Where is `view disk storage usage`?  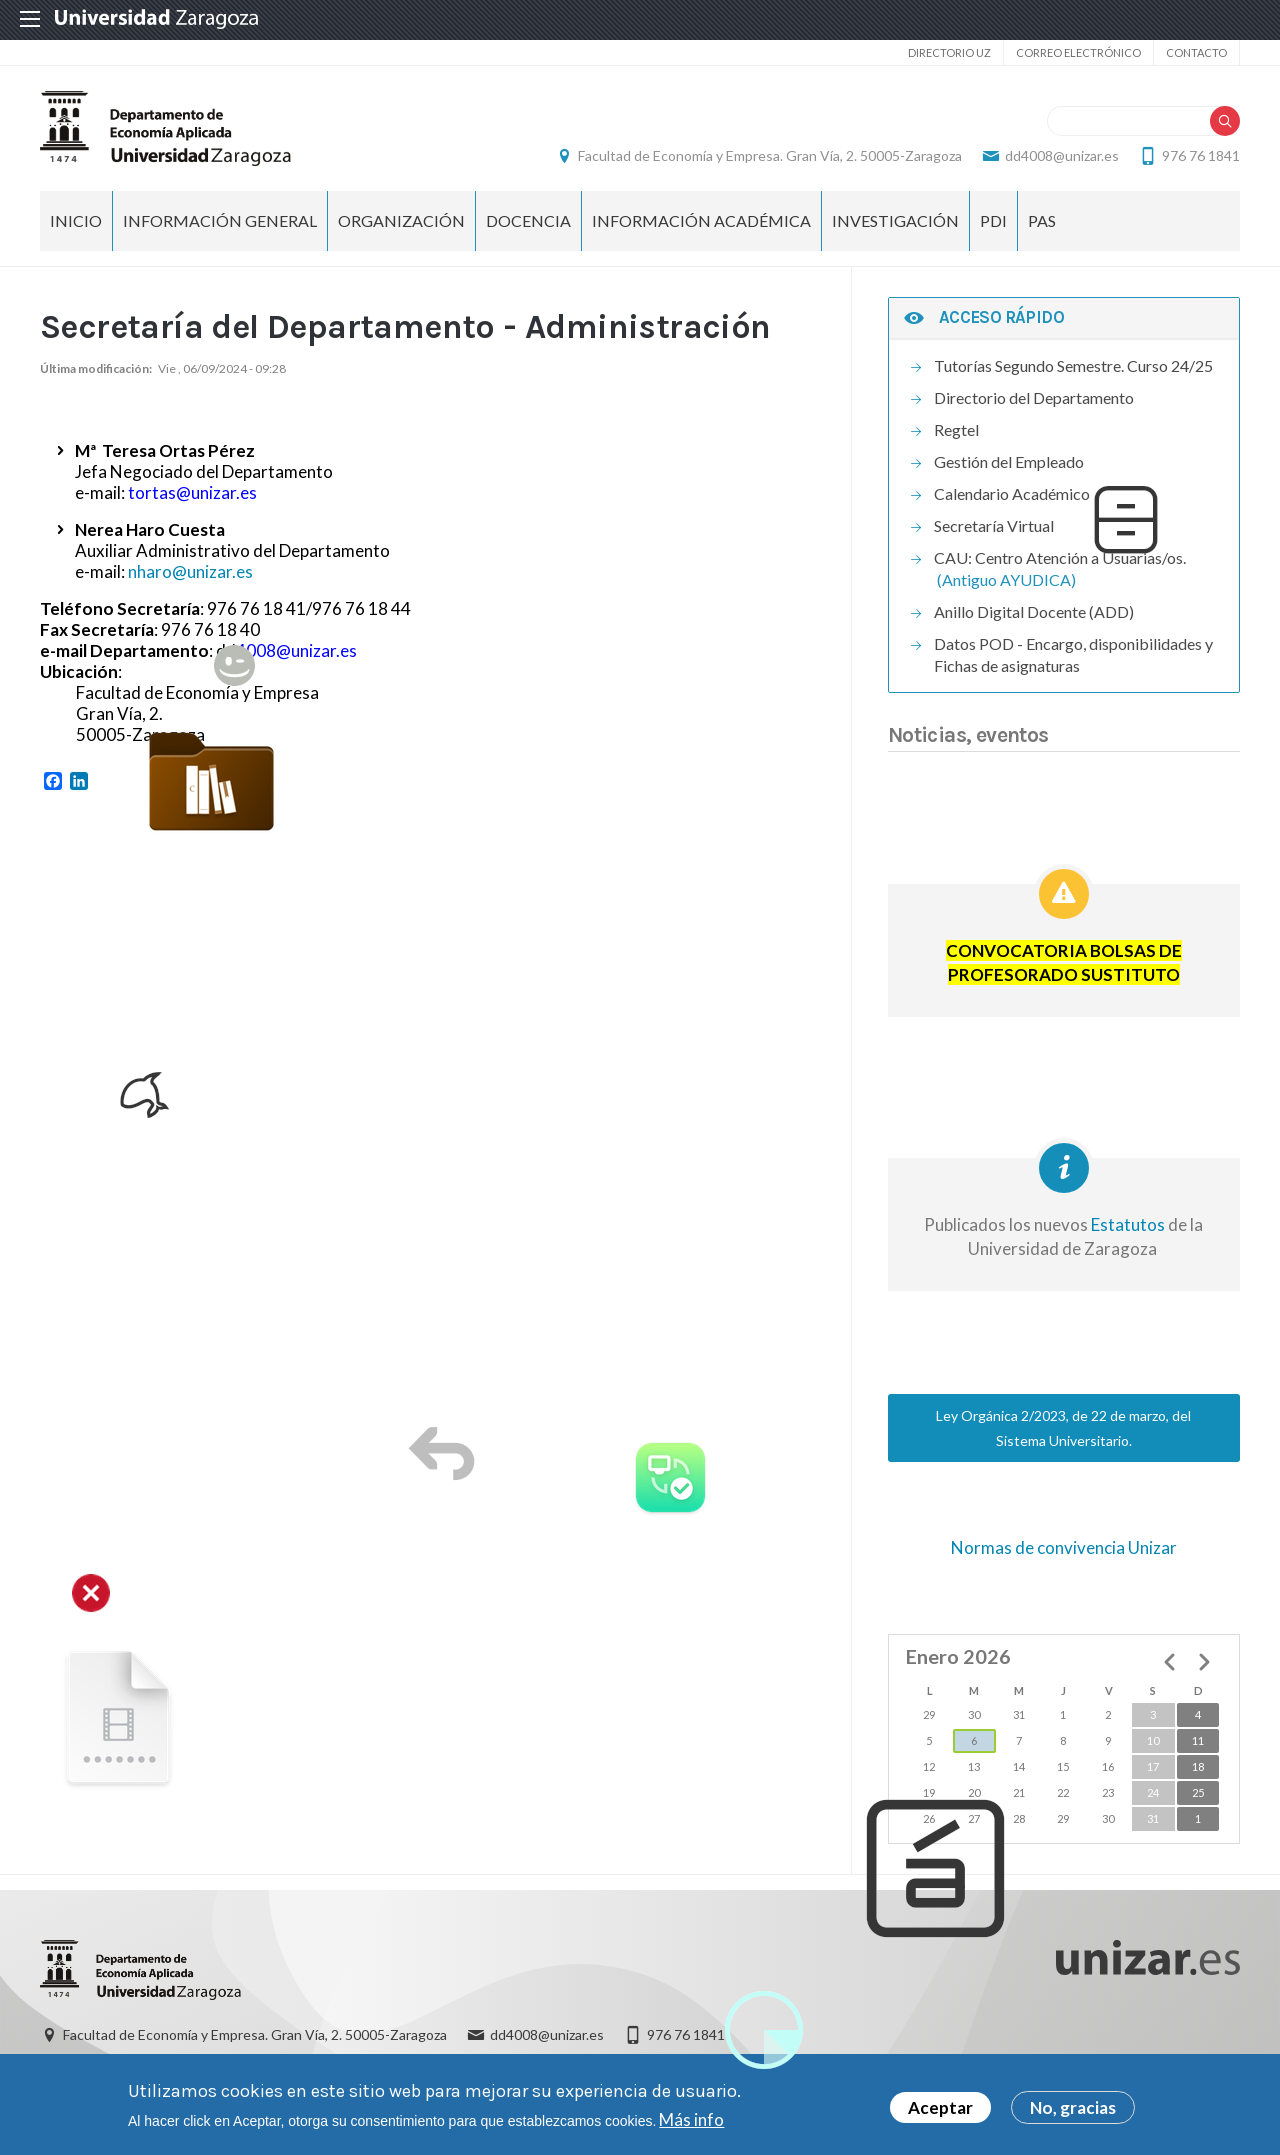
view disk storage usage is located at coordinates (764, 2030).